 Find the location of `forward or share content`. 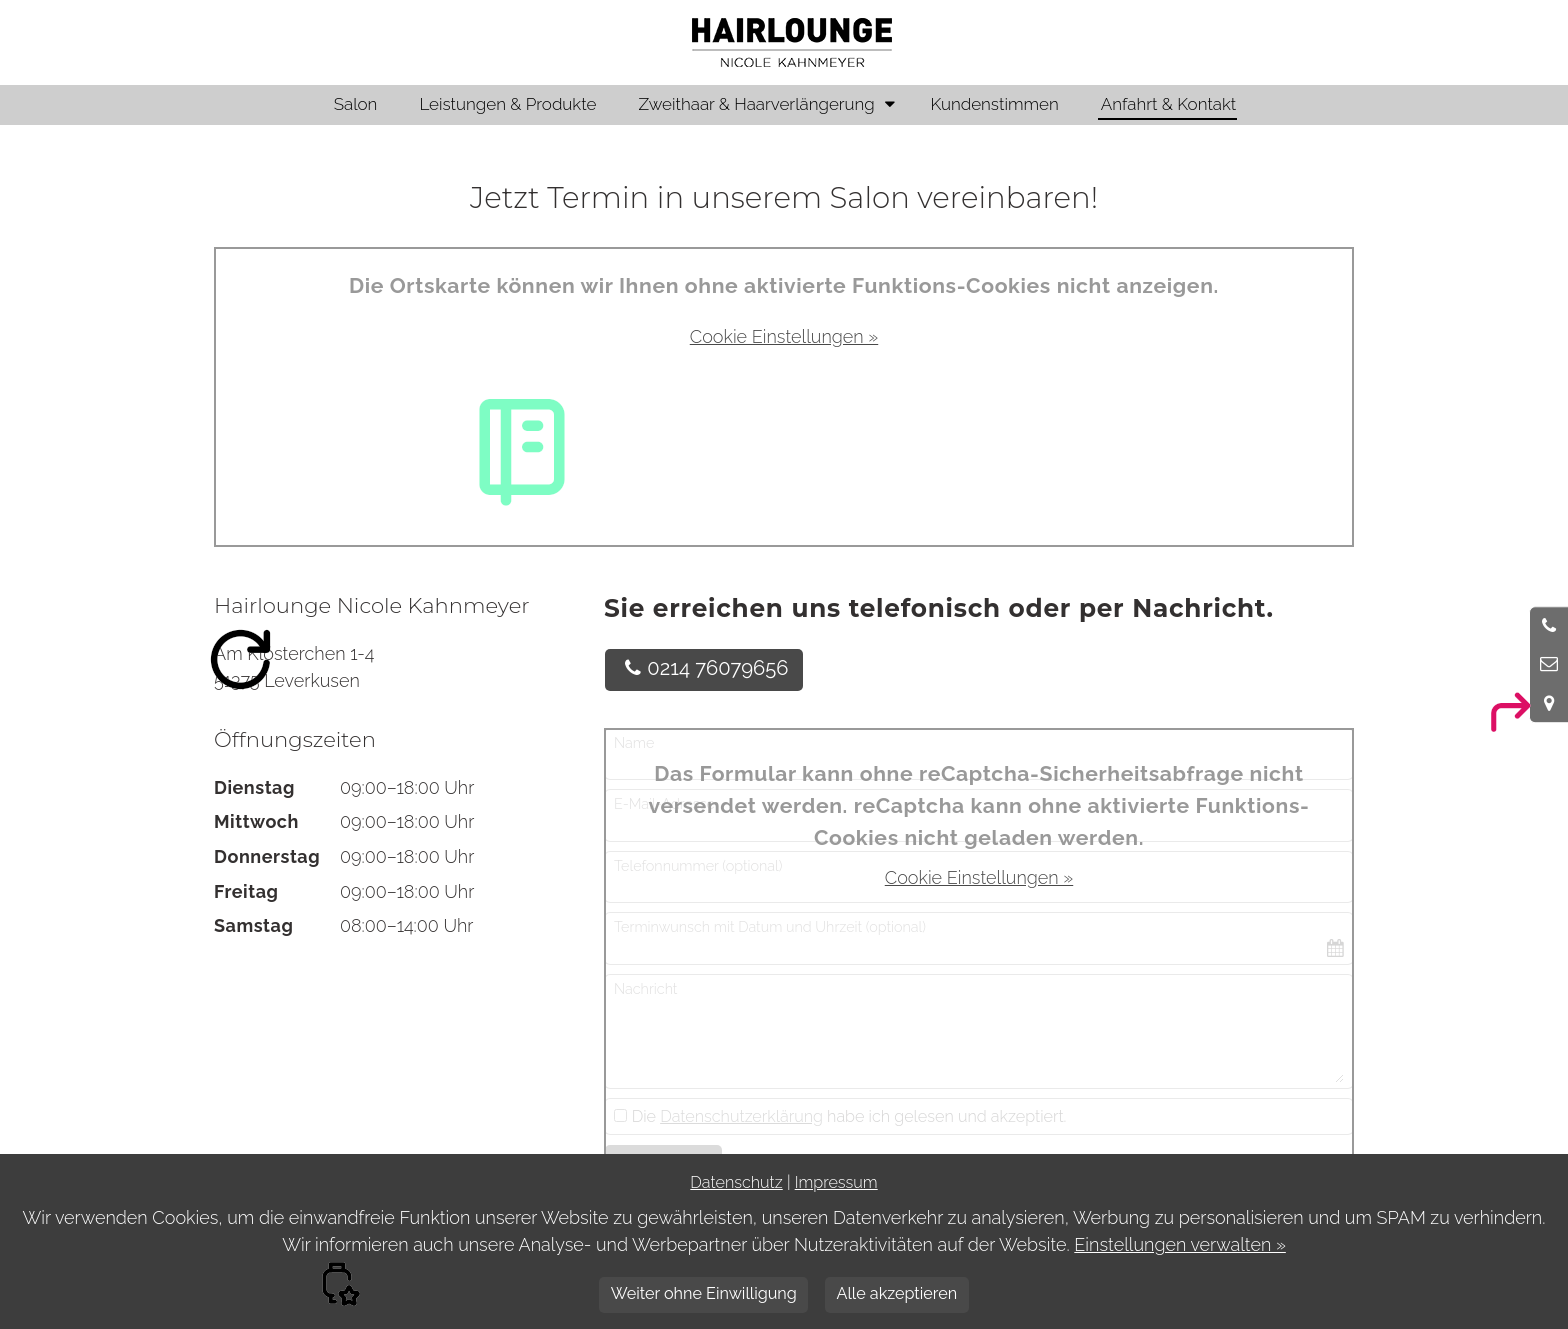

forward or share content is located at coordinates (1509, 713).